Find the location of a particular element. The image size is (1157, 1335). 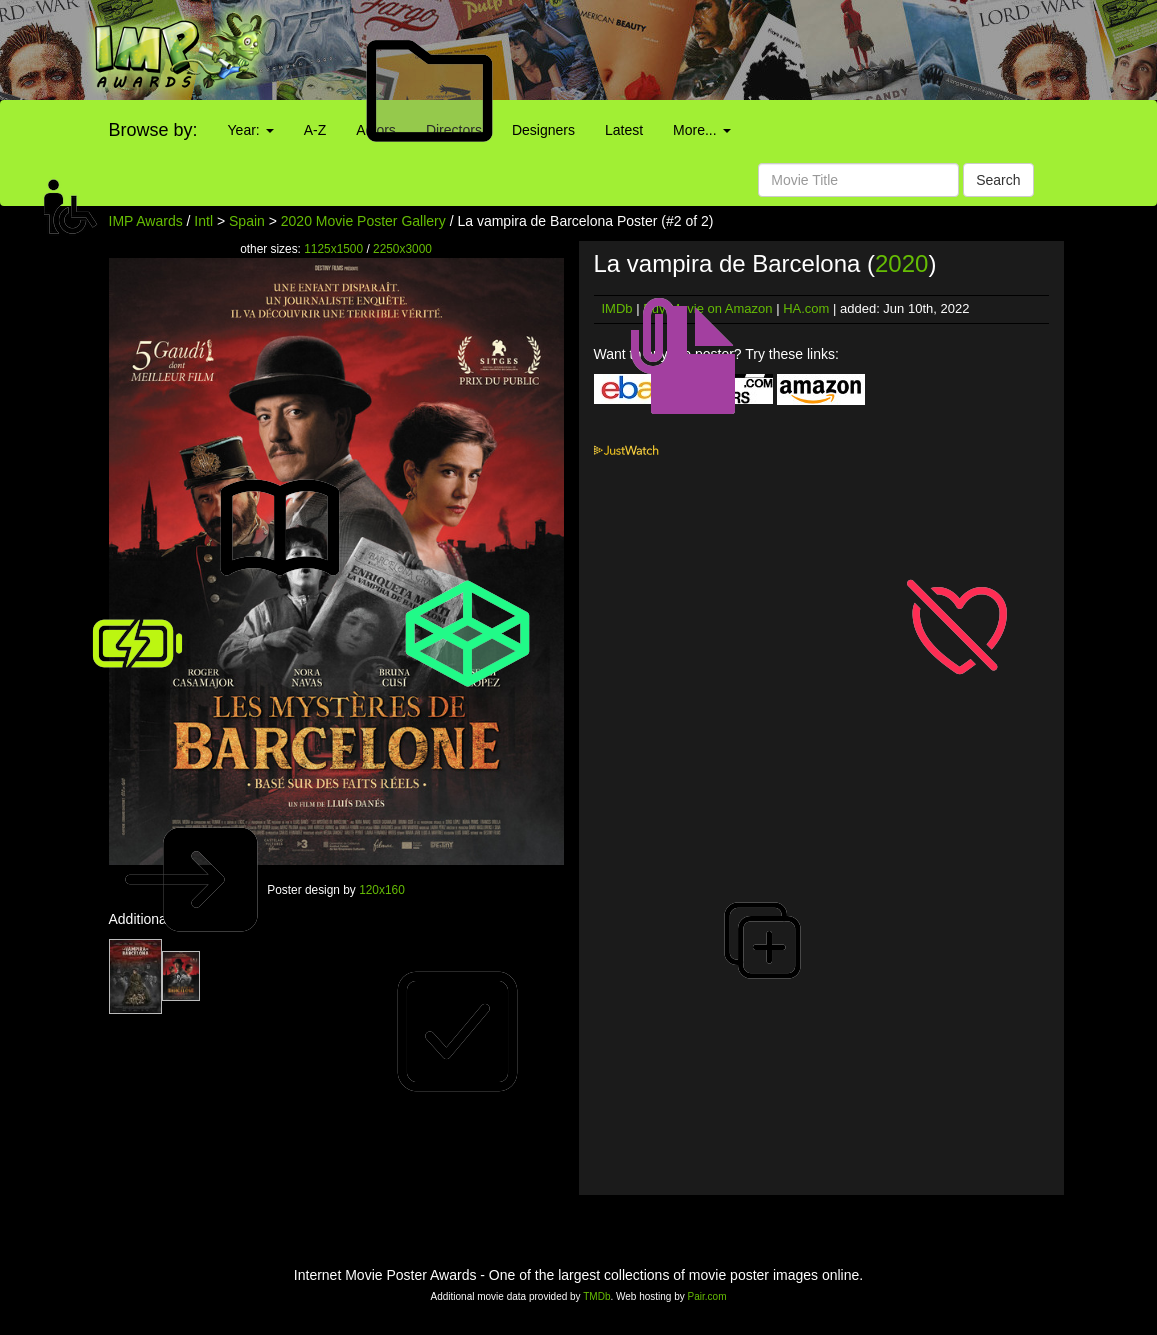

log in or sign in to your account is located at coordinates (191, 879).